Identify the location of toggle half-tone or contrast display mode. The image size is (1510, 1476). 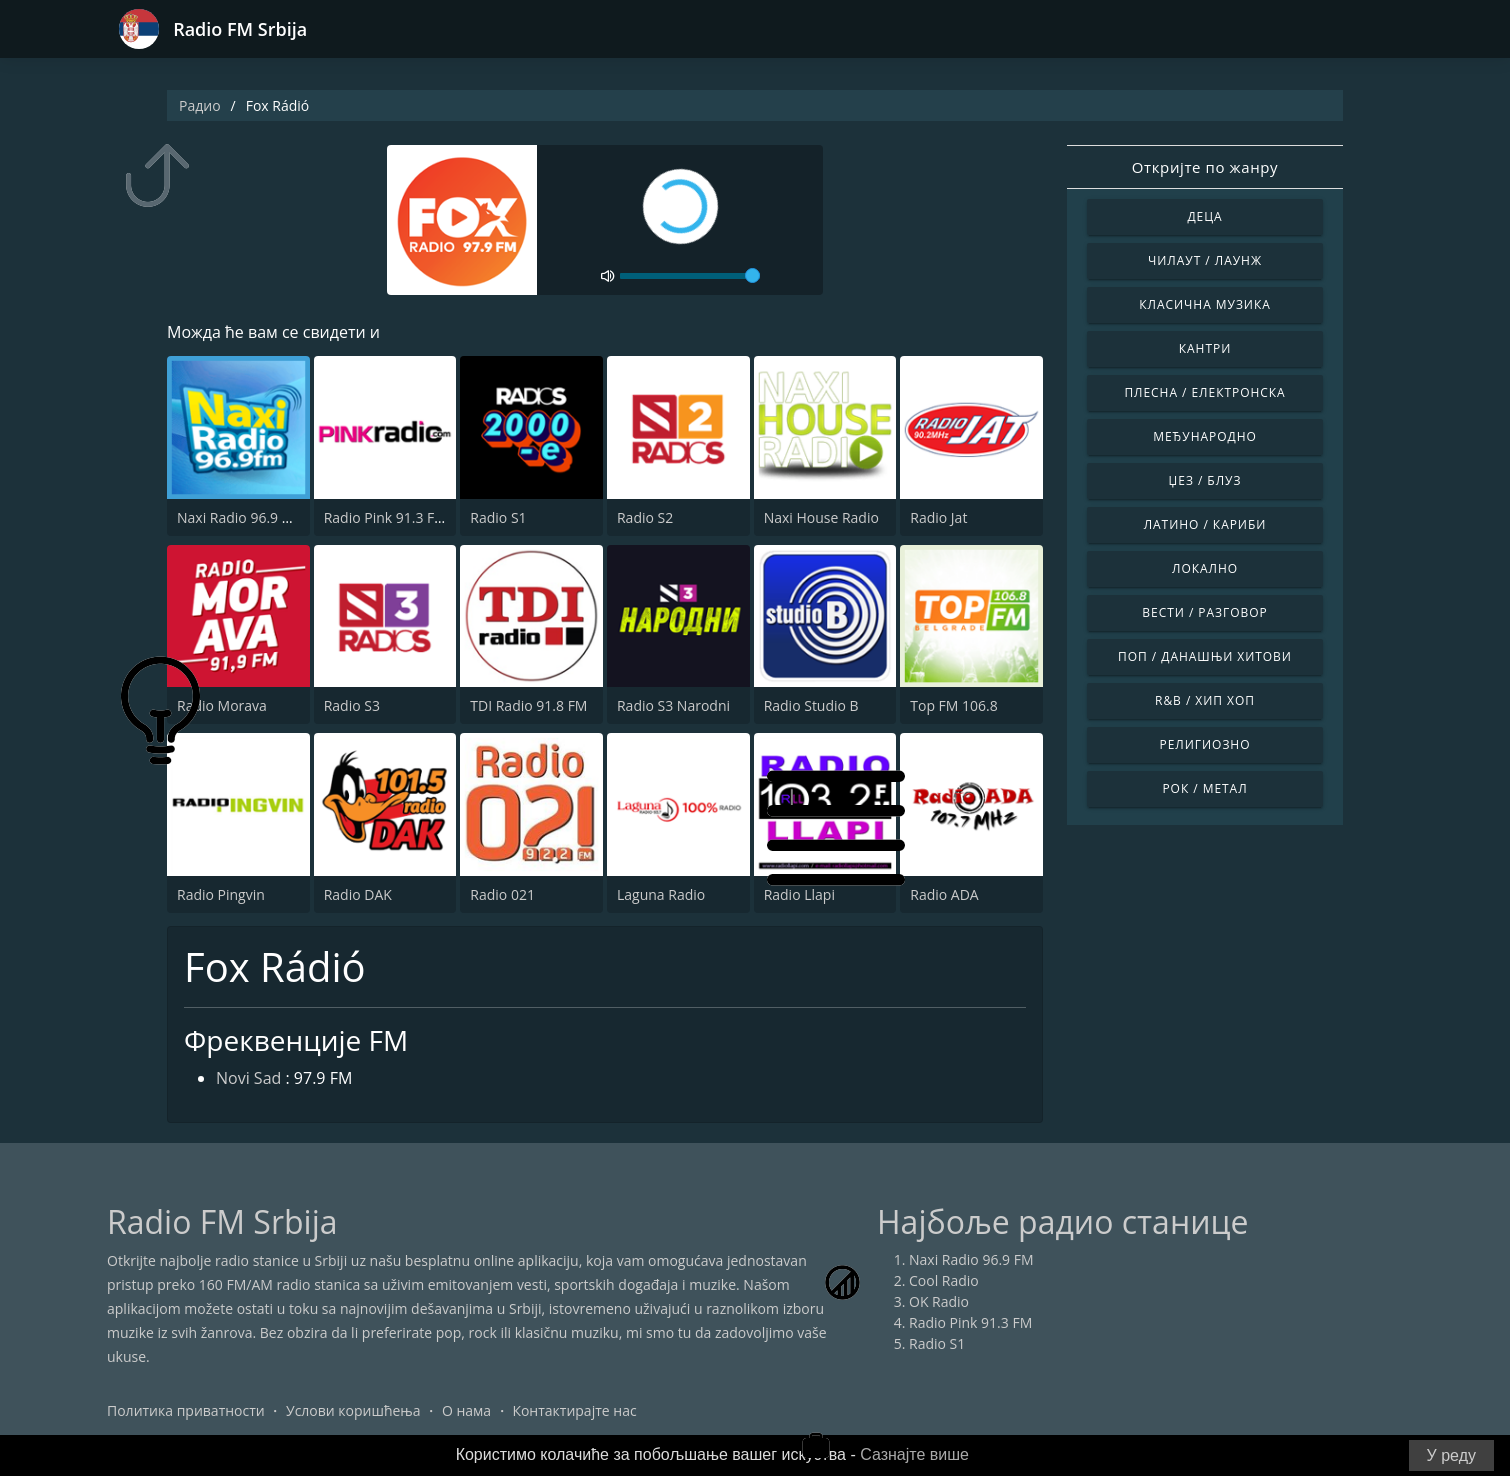
(842, 1282).